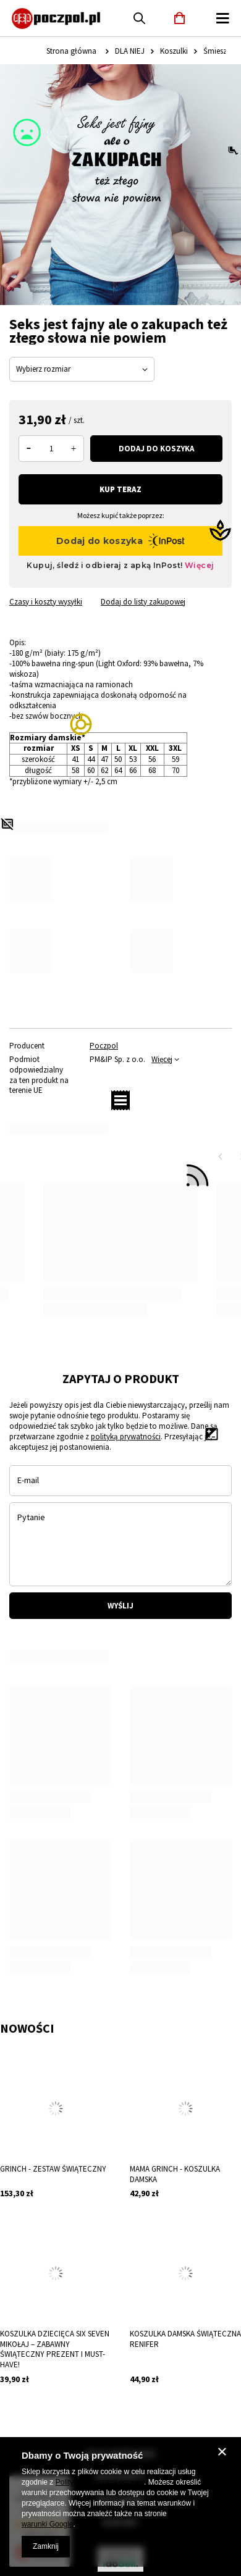  Describe the element at coordinates (211, 1434) in the screenshot. I see `adjust camera ISO sensitivity settings` at that location.